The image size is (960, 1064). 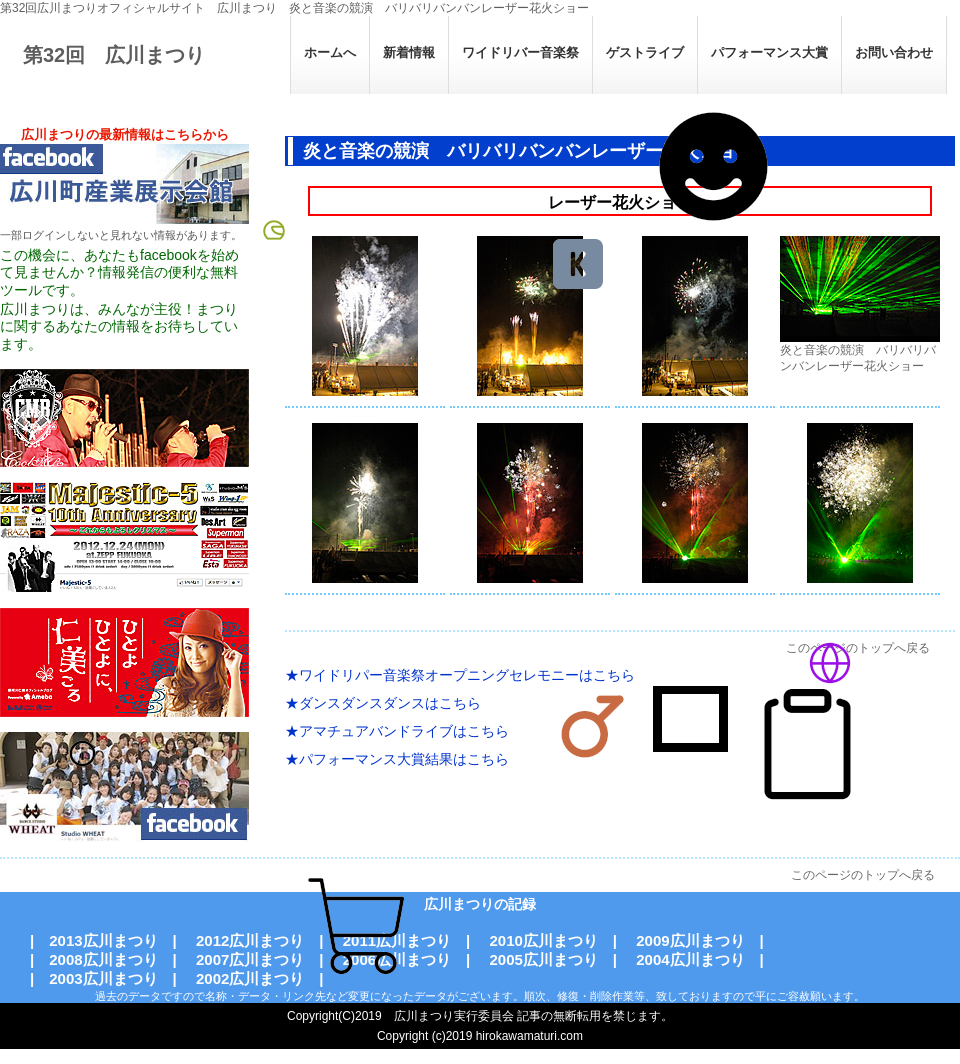 I want to click on access safety or protective gear settings, so click(x=274, y=230).